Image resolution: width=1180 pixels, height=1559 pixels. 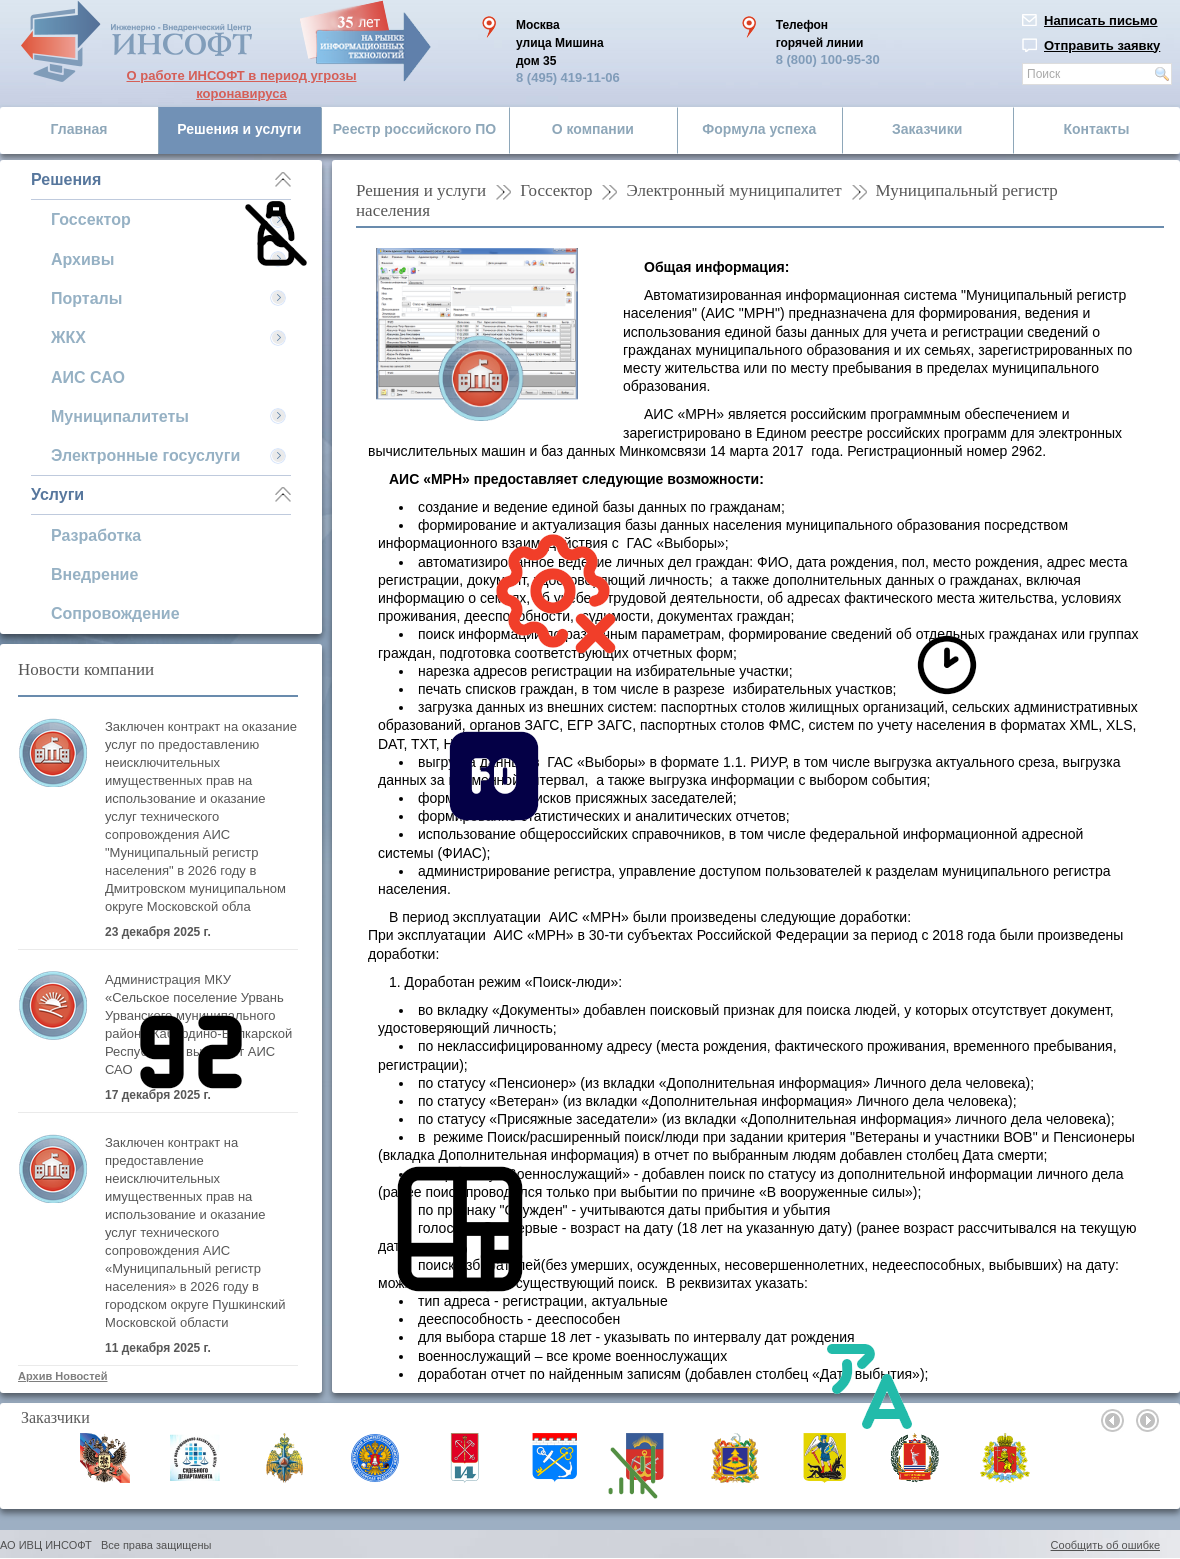 I want to click on switch to Japanese katakana input, so click(x=867, y=1384).